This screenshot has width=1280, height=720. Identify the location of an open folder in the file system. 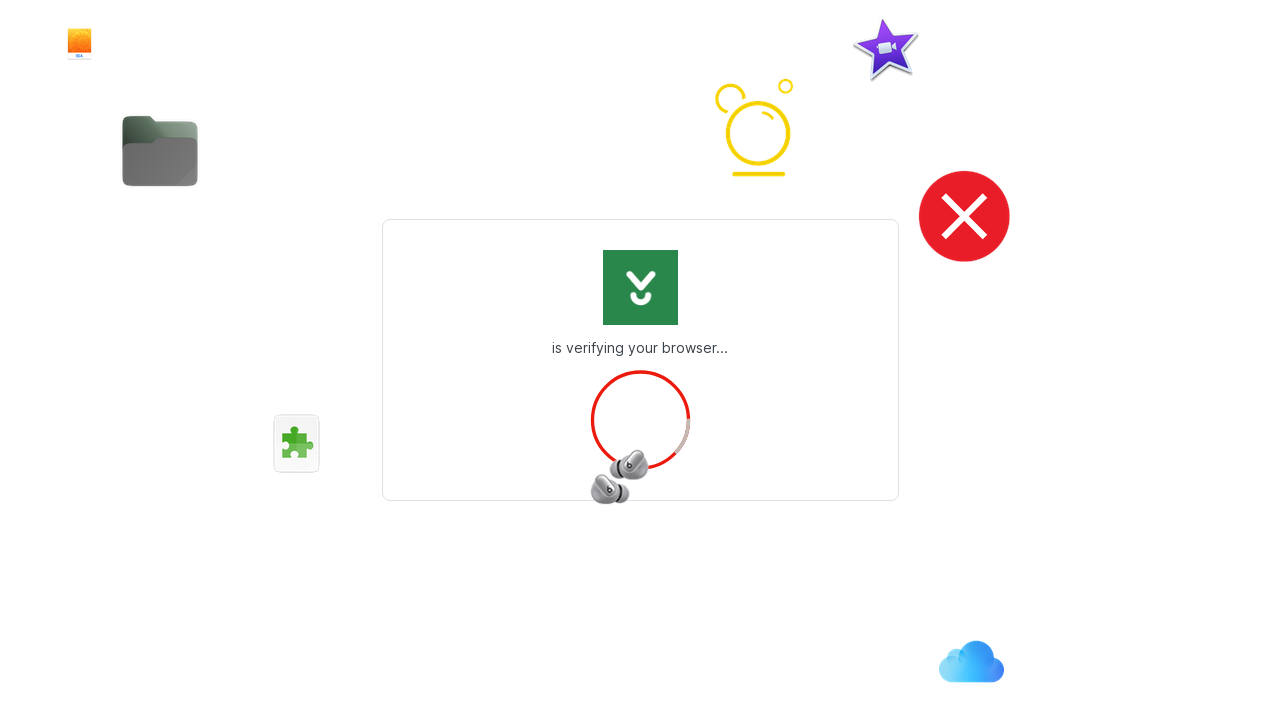
(160, 151).